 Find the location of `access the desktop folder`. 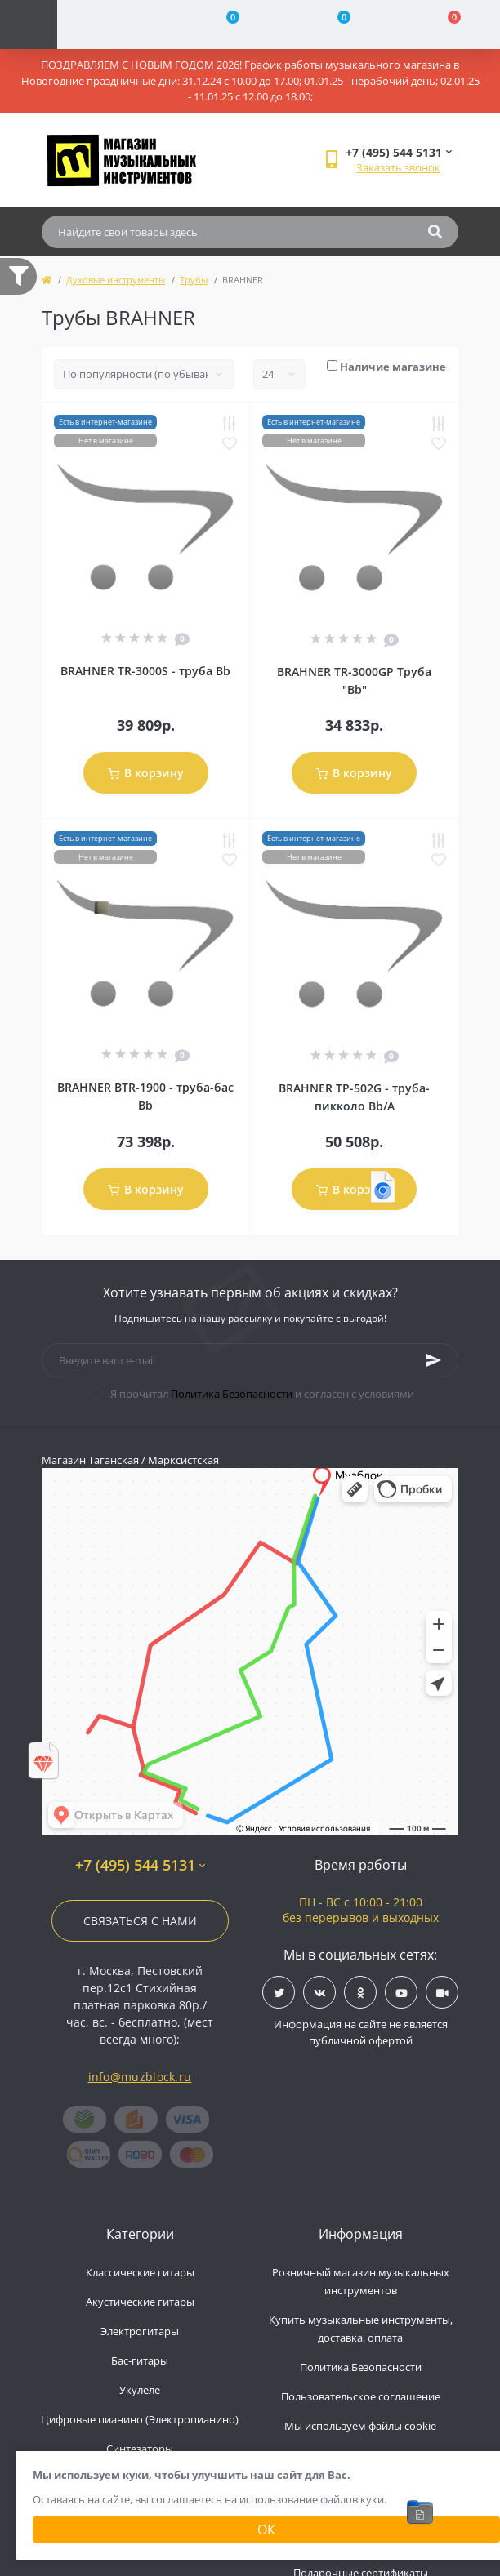

access the desktop folder is located at coordinates (101, 907).